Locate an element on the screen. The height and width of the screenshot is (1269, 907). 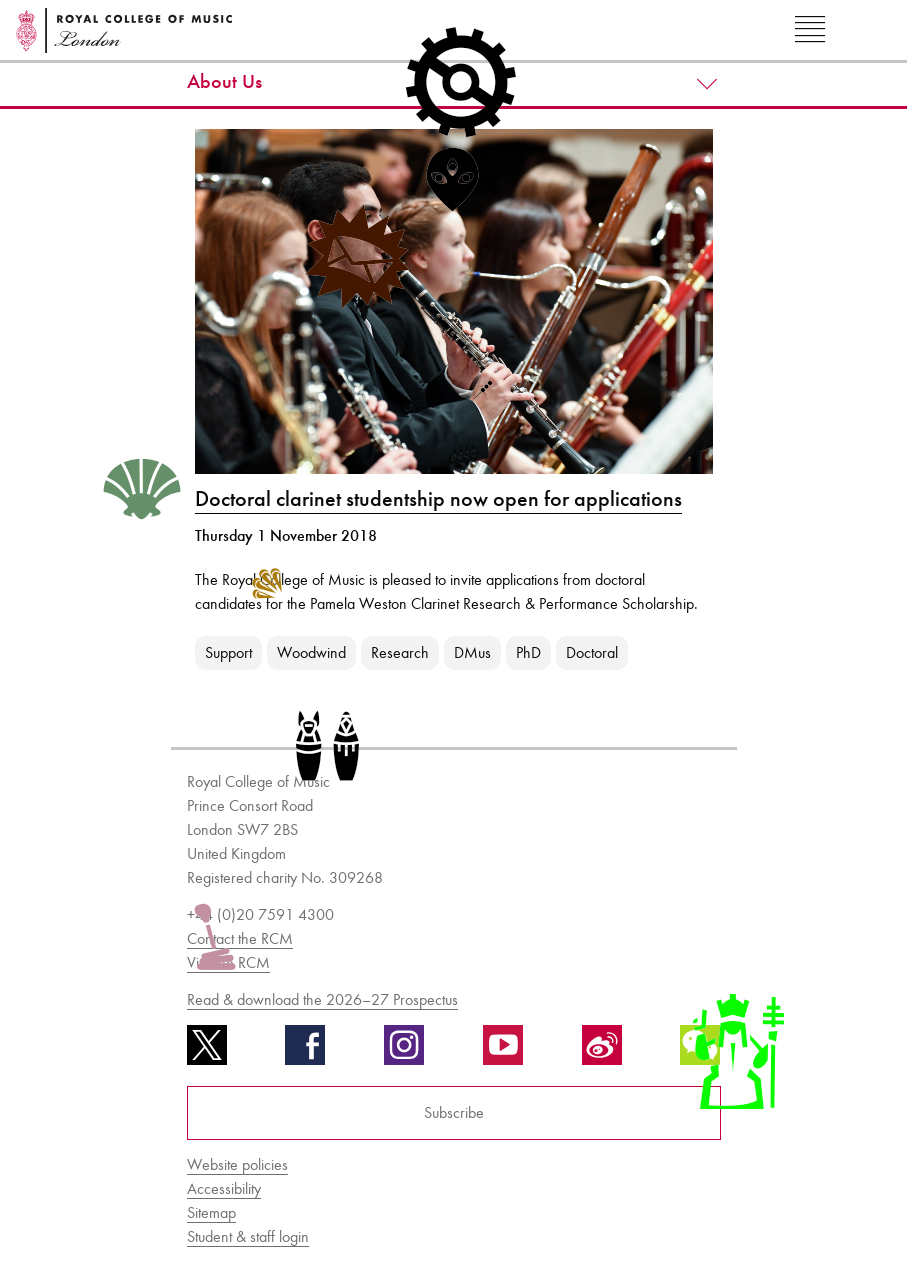
select claw or slash attack ability is located at coordinates (267, 583).